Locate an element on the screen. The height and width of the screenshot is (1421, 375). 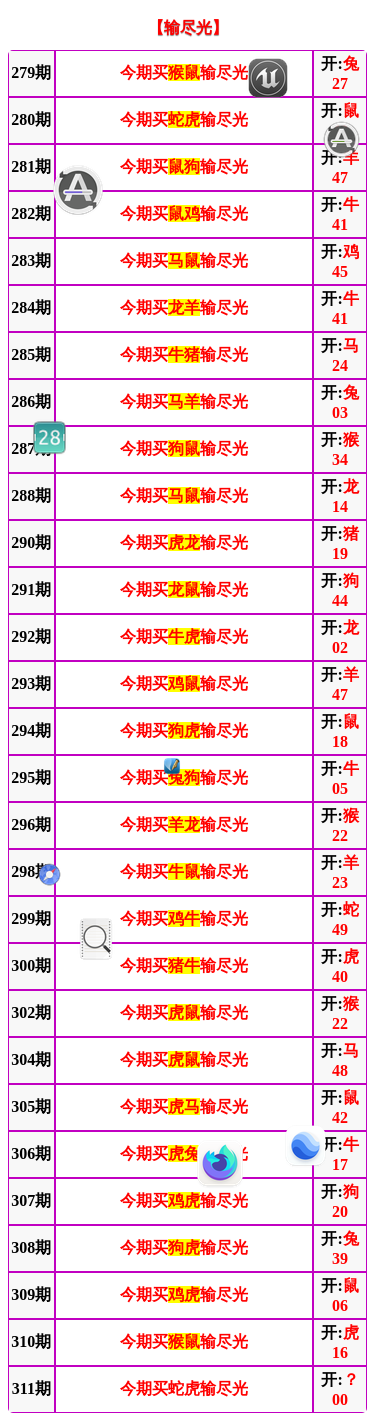
open scribus desktop publishing application is located at coordinates (172, 766).